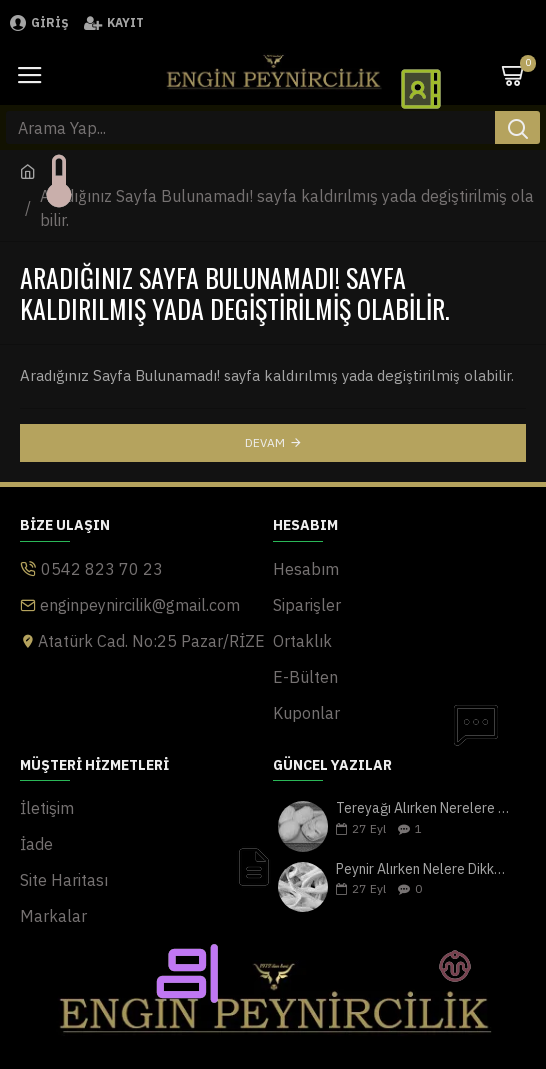 The image size is (546, 1069). Describe the element at coordinates (476, 722) in the screenshot. I see `open chat or messaging` at that location.